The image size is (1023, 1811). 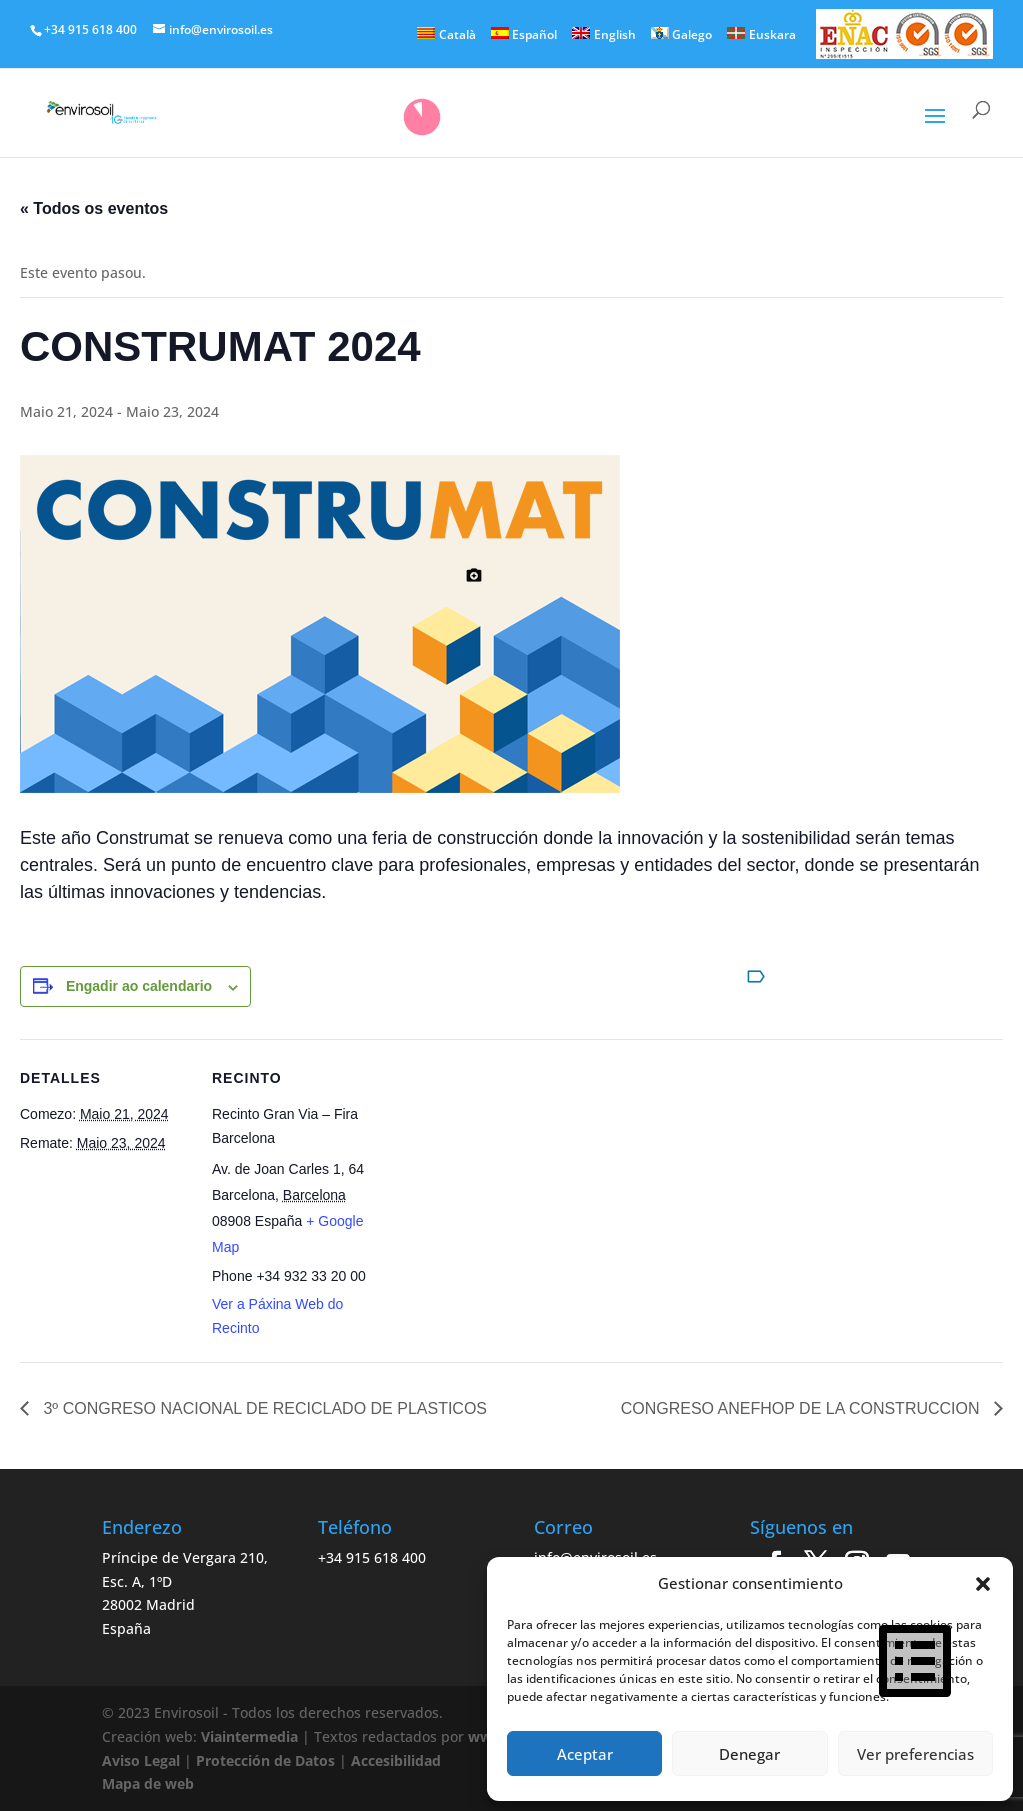 I want to click on indicates 90% progress or completion, so click(x=422, y=117).